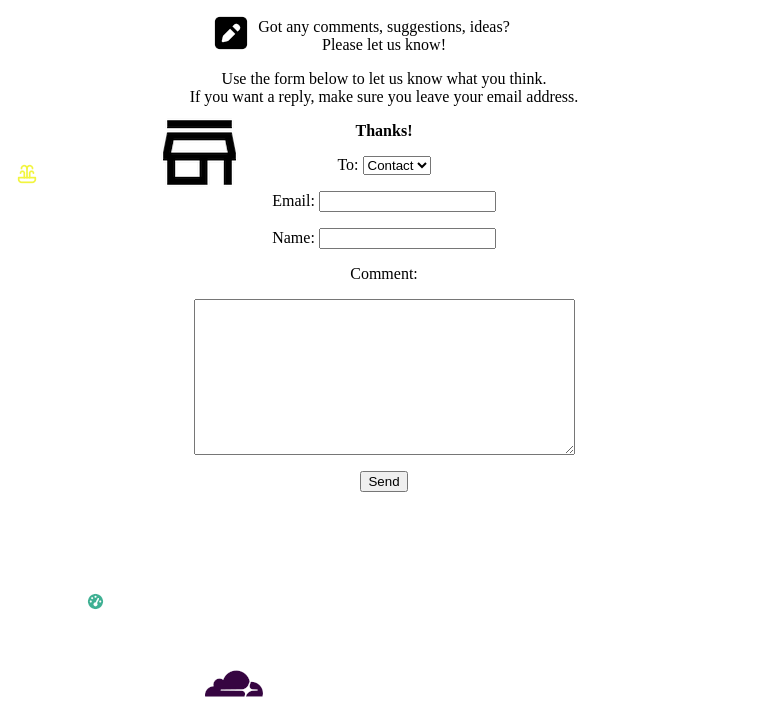 The image size is (768, 720). Describe the element at coordinates (234, 685) in the screenshot. I see `Cloudflare logo` at that location.